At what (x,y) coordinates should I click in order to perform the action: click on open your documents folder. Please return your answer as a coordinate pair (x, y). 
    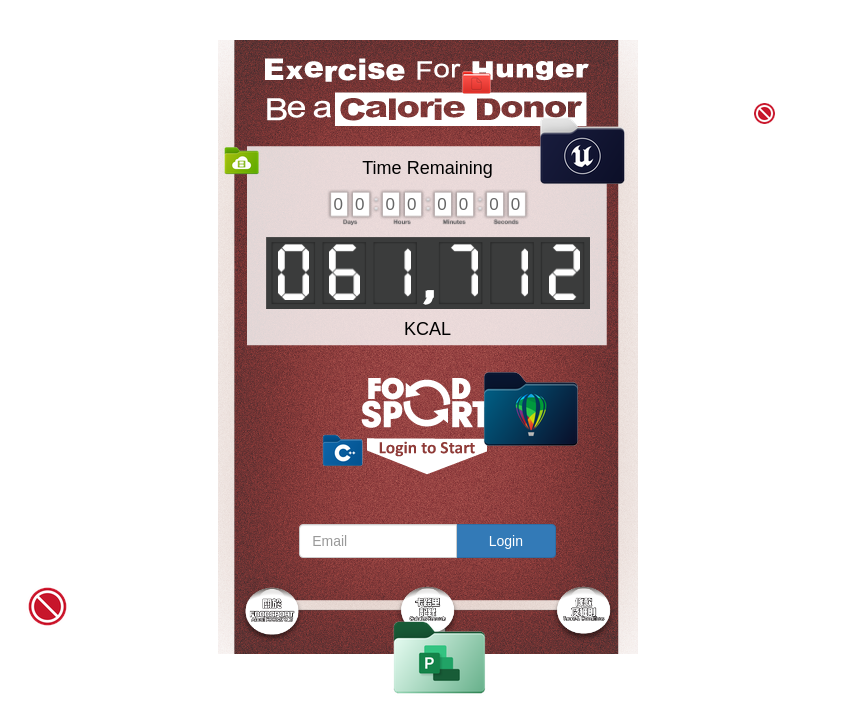
    Looking at the image, I should click on (476, 82).